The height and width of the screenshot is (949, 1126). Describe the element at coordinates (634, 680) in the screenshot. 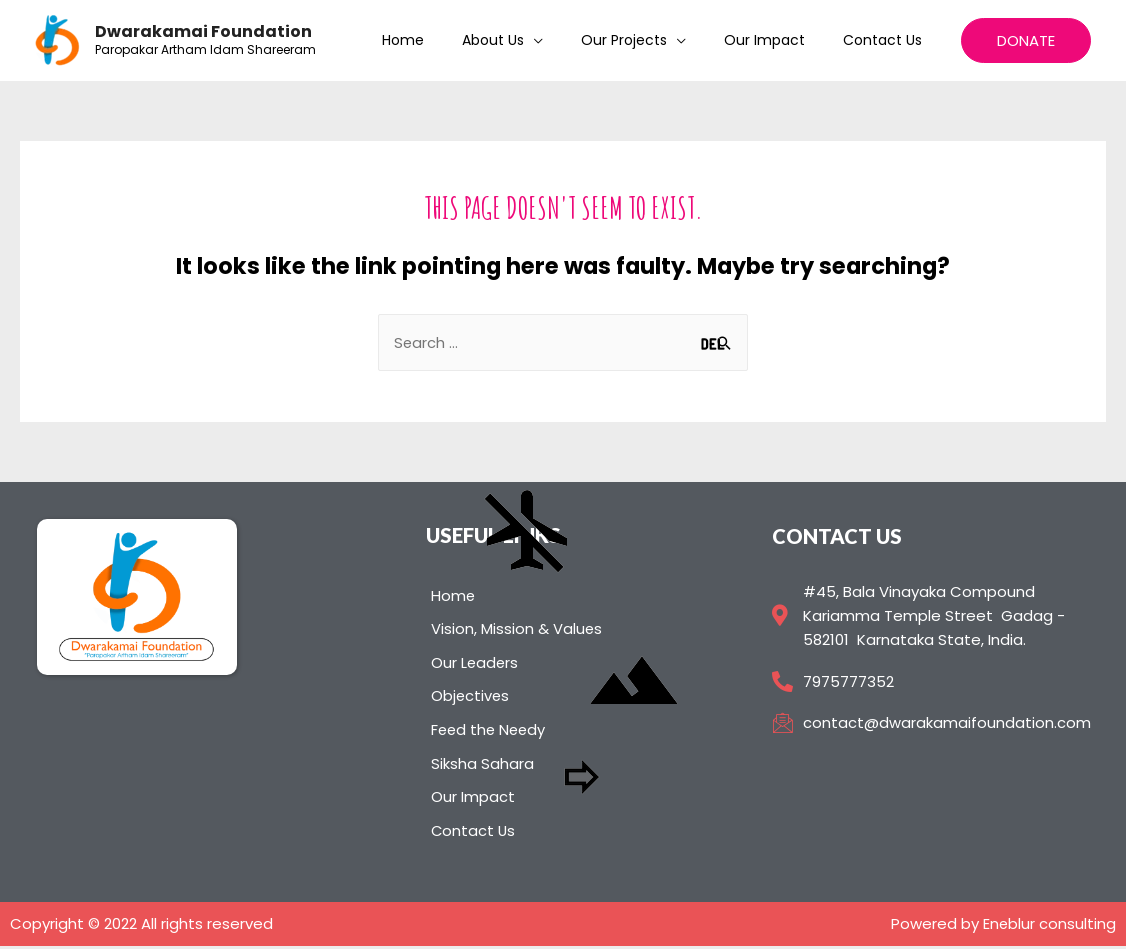

I see `filter photos by landscape or mountain scenery` at that location.